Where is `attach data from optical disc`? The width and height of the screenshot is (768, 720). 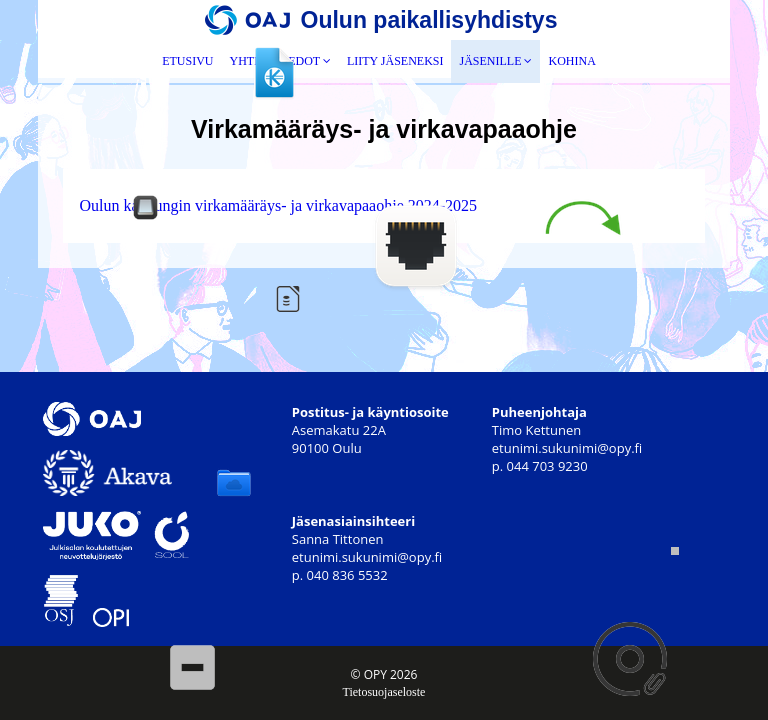
attach data from optical disc is located at coordinates (630, 659).